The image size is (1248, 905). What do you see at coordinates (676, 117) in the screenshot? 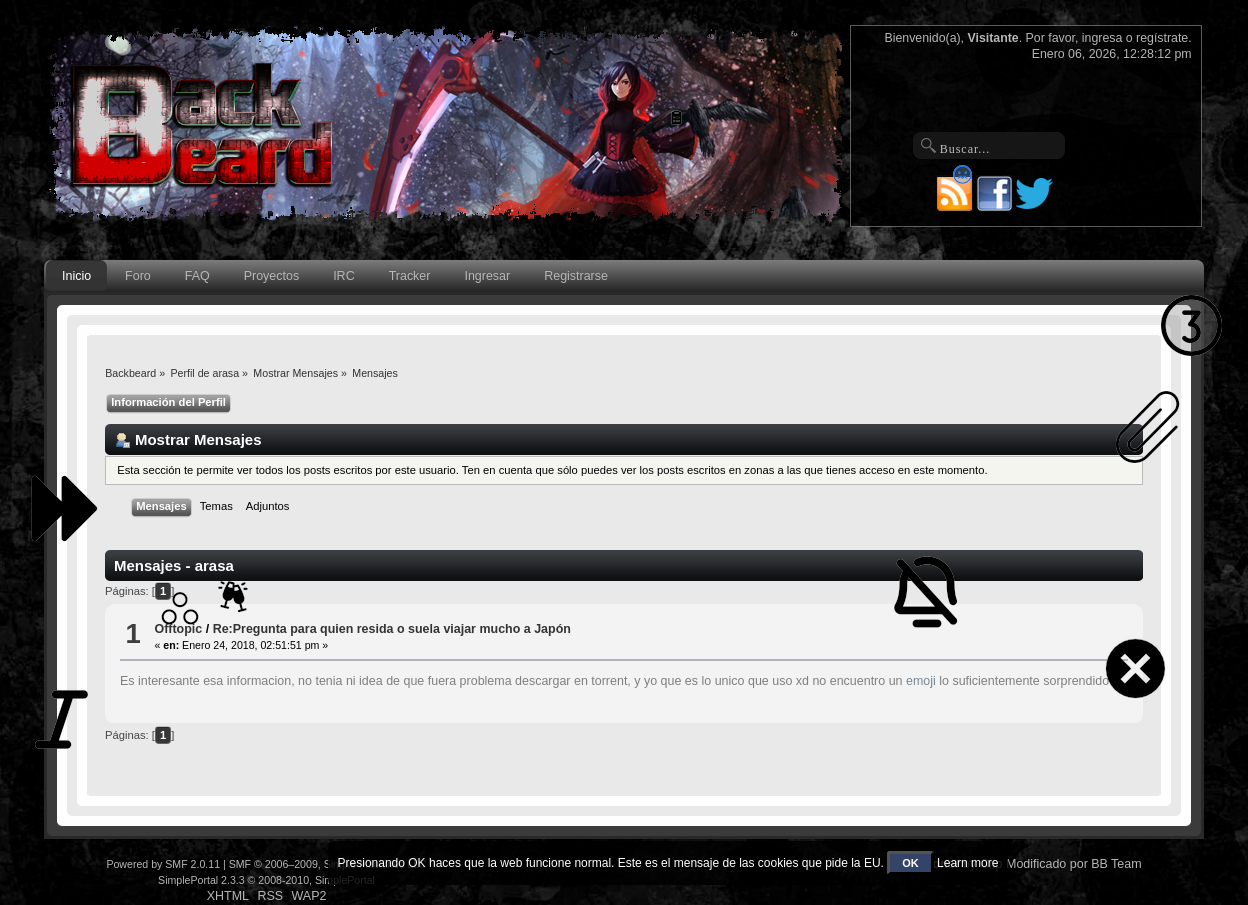
I see `view checklist or task list` at bounding box center [676, 117].